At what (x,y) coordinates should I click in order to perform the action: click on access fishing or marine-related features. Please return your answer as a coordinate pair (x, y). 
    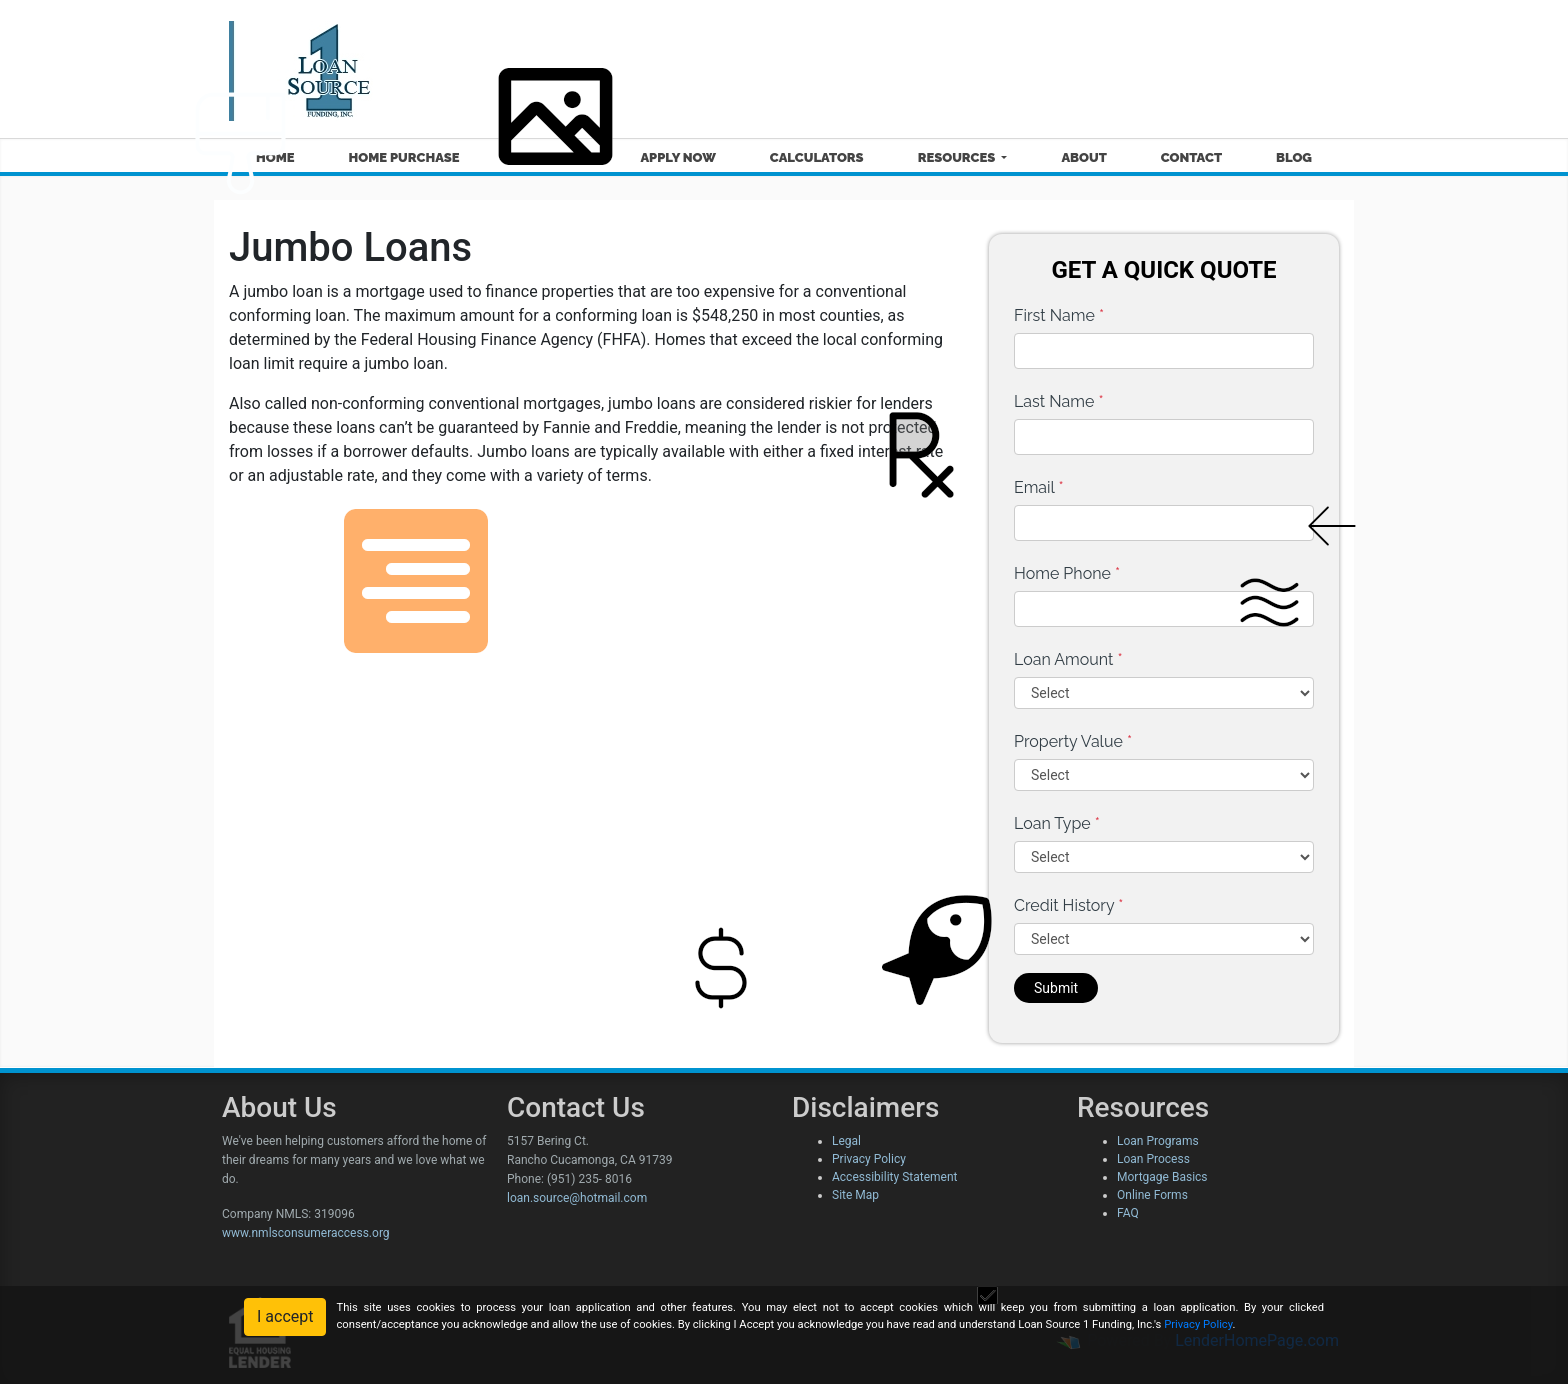
    Looking at the image, I should click on (942, 944).